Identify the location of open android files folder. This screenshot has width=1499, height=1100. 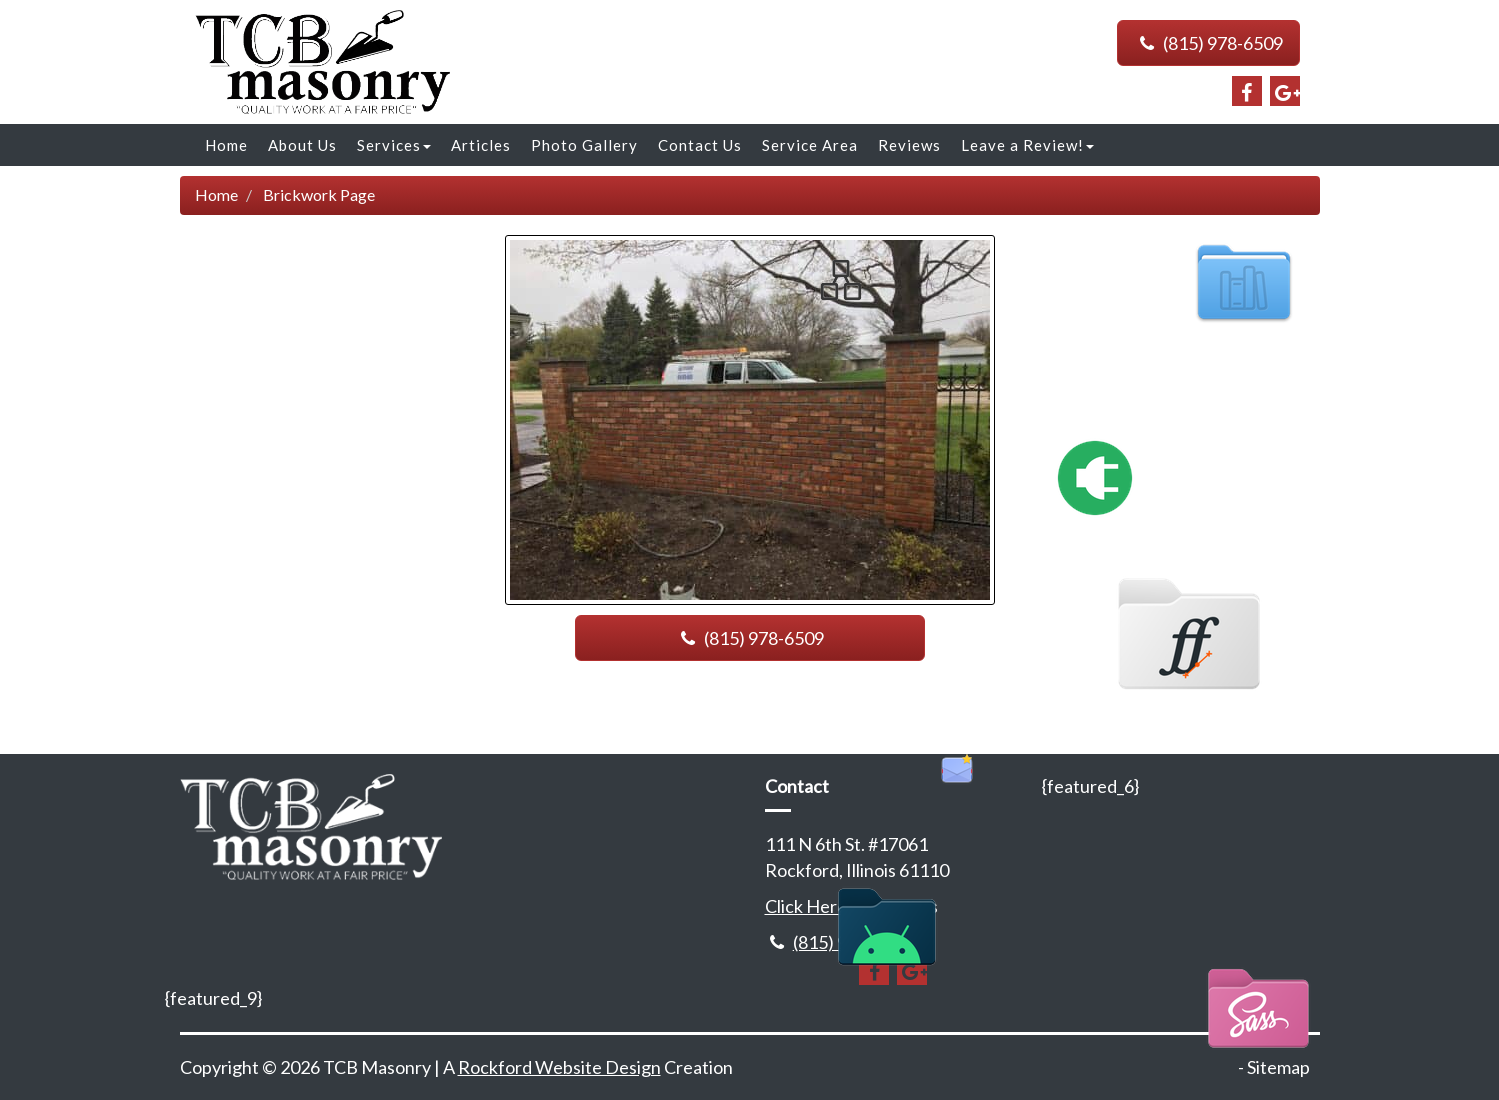
(886, 929).